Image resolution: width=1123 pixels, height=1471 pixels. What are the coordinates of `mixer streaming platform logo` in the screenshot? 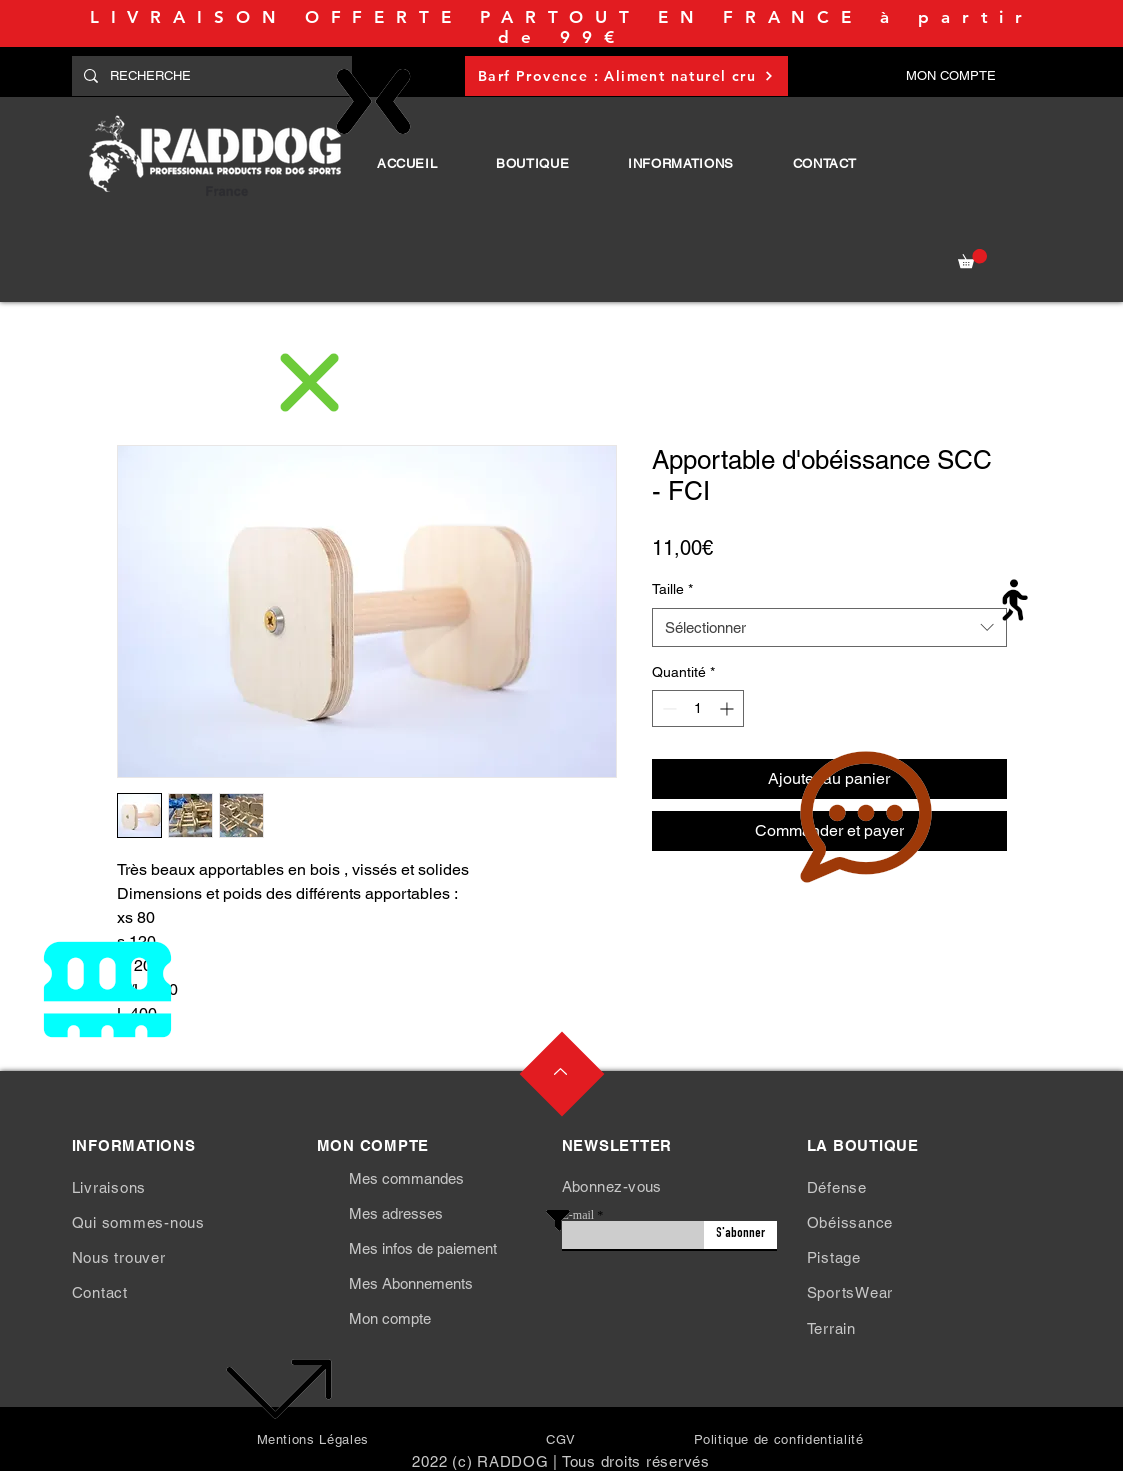 It's located at (373, 101).